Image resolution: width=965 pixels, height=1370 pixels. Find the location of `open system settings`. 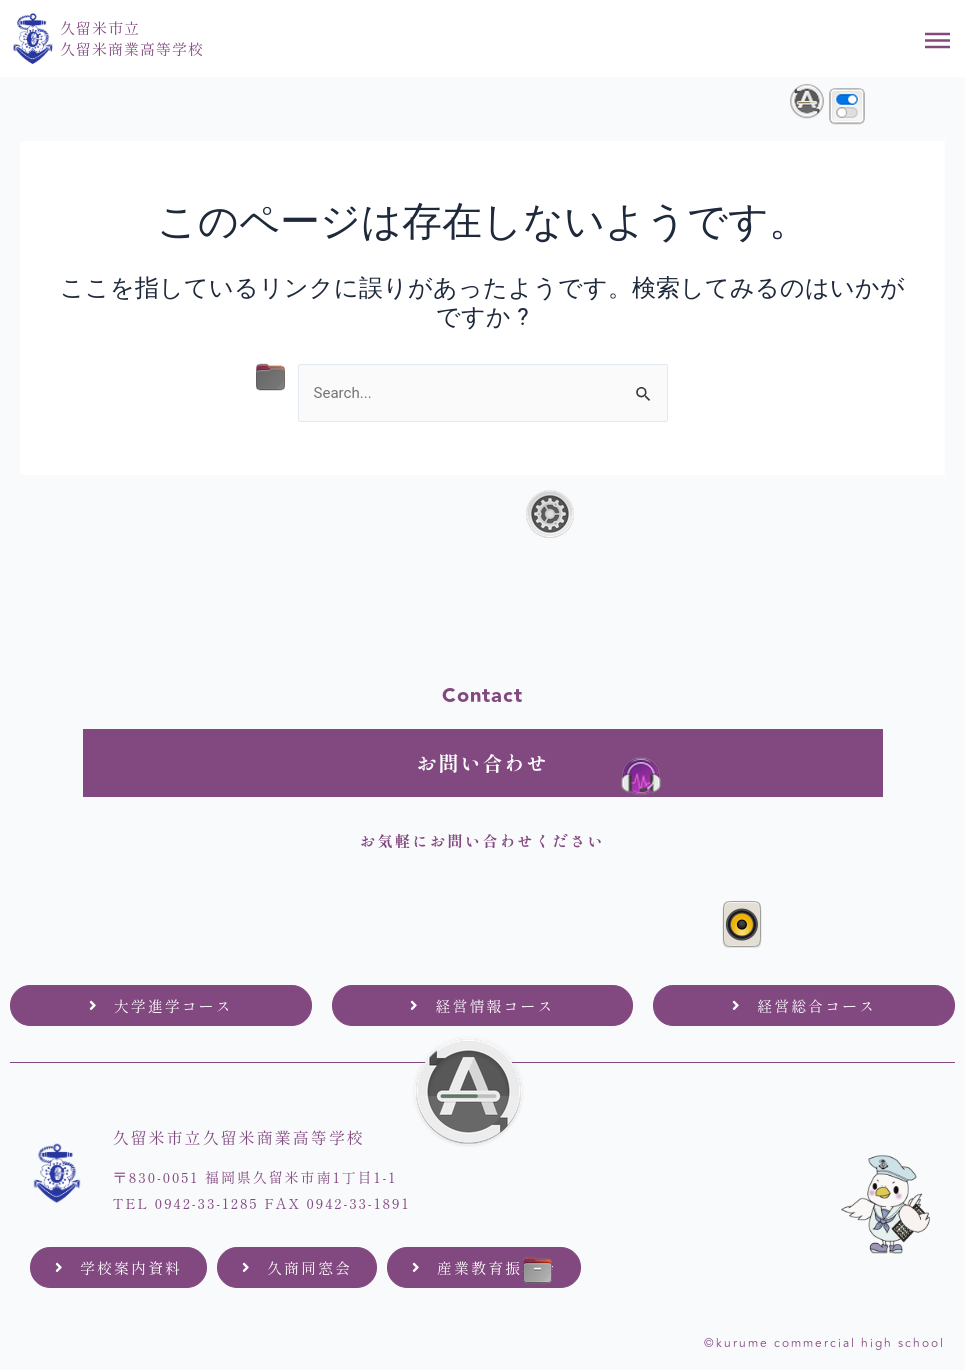

open system settings is located at coordinates (550, 514).